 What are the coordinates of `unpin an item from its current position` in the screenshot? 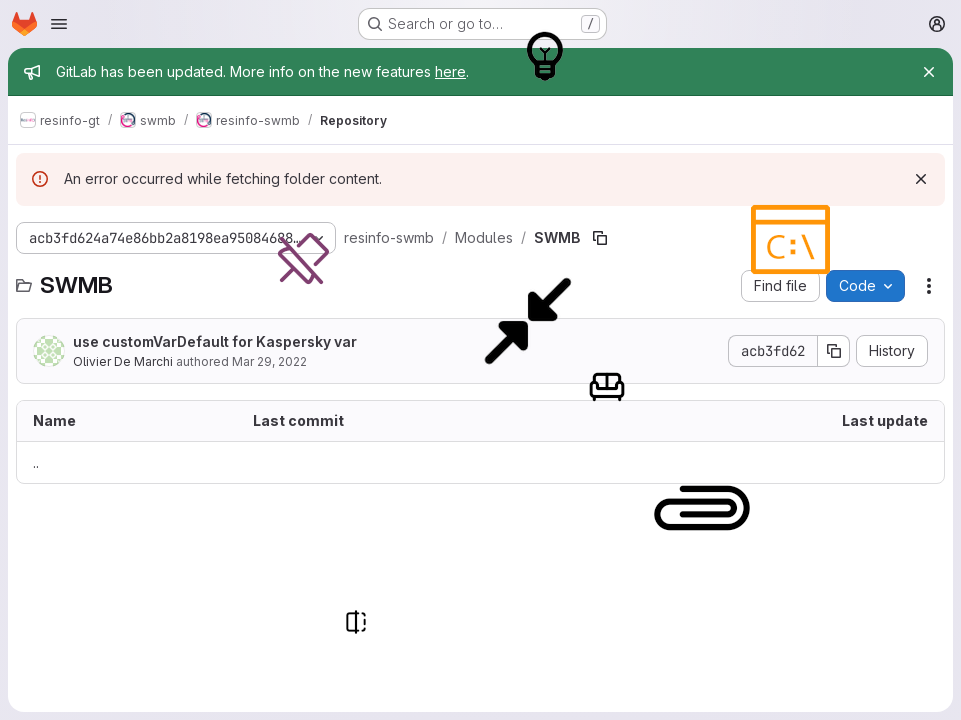 It's located at (301, 260).